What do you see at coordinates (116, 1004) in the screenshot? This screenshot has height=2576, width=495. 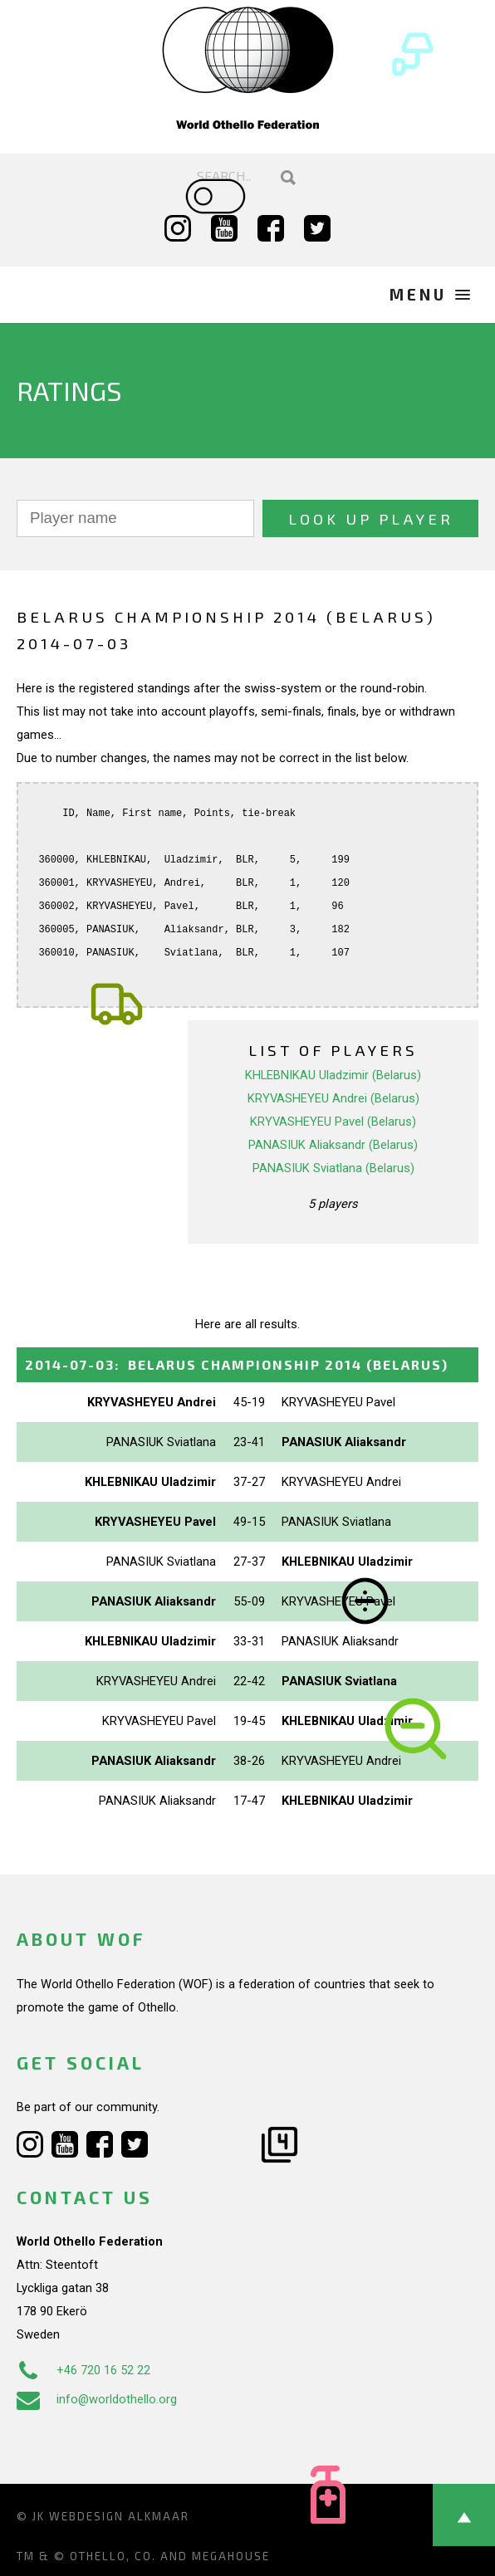 I see `track your delivery or shipment` at bounding box center [116, 1004].